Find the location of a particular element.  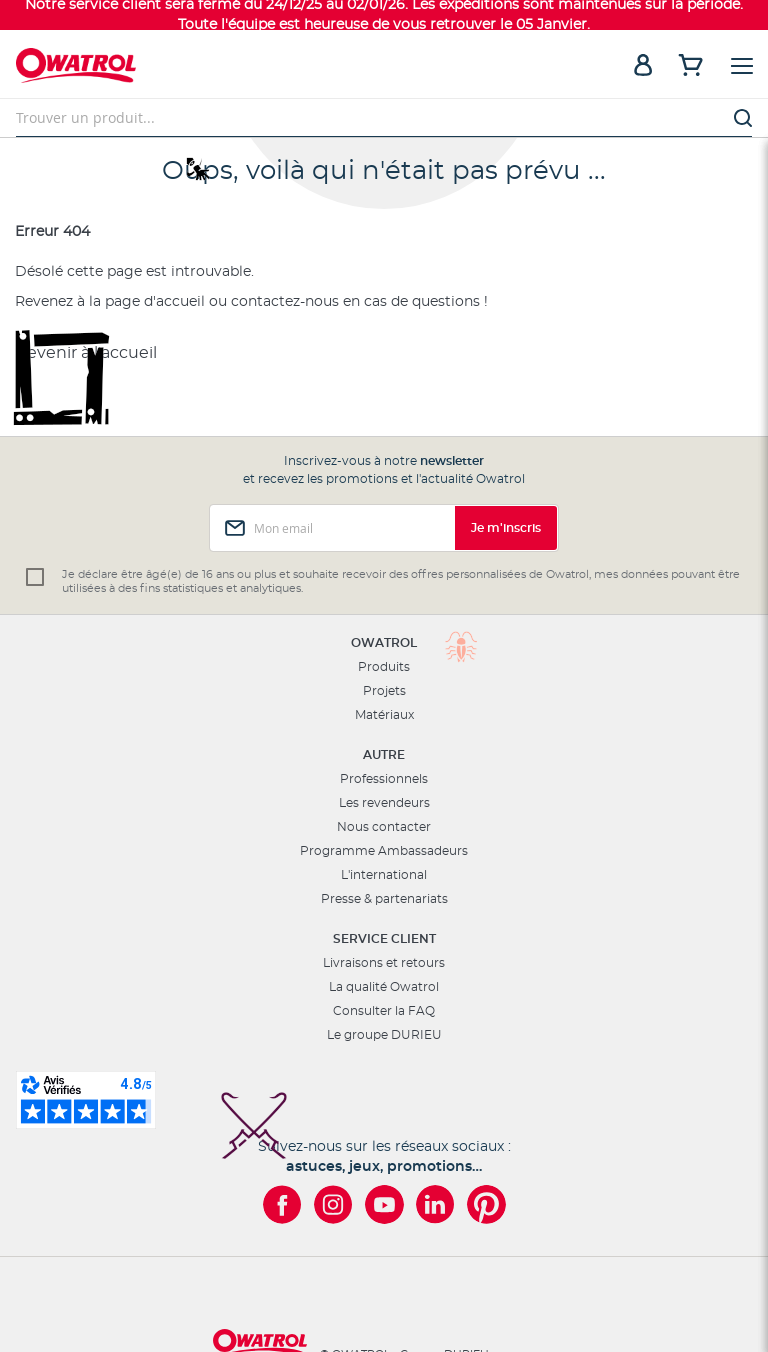

select hook swords as your weapon is located at coordinates (254, 1126).